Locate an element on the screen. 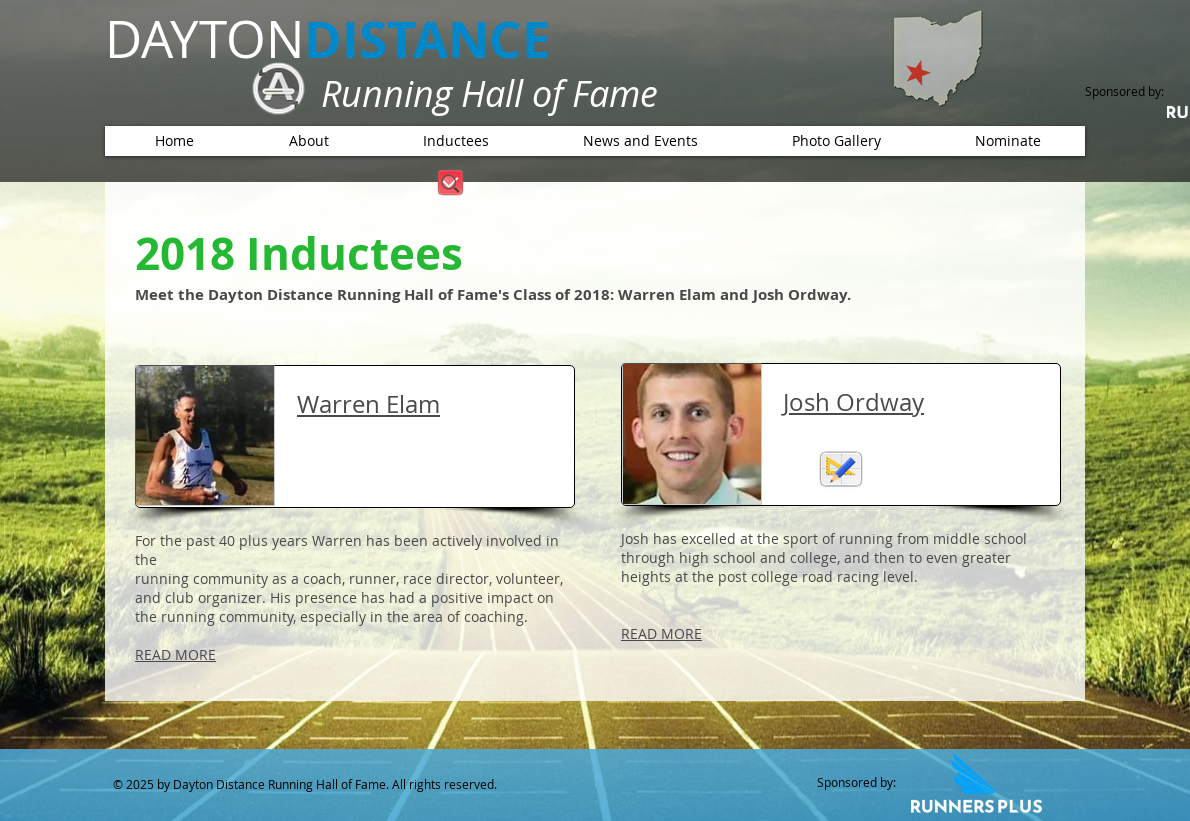  open dconf editor to modify system settings is located at coordinates (450, 182).